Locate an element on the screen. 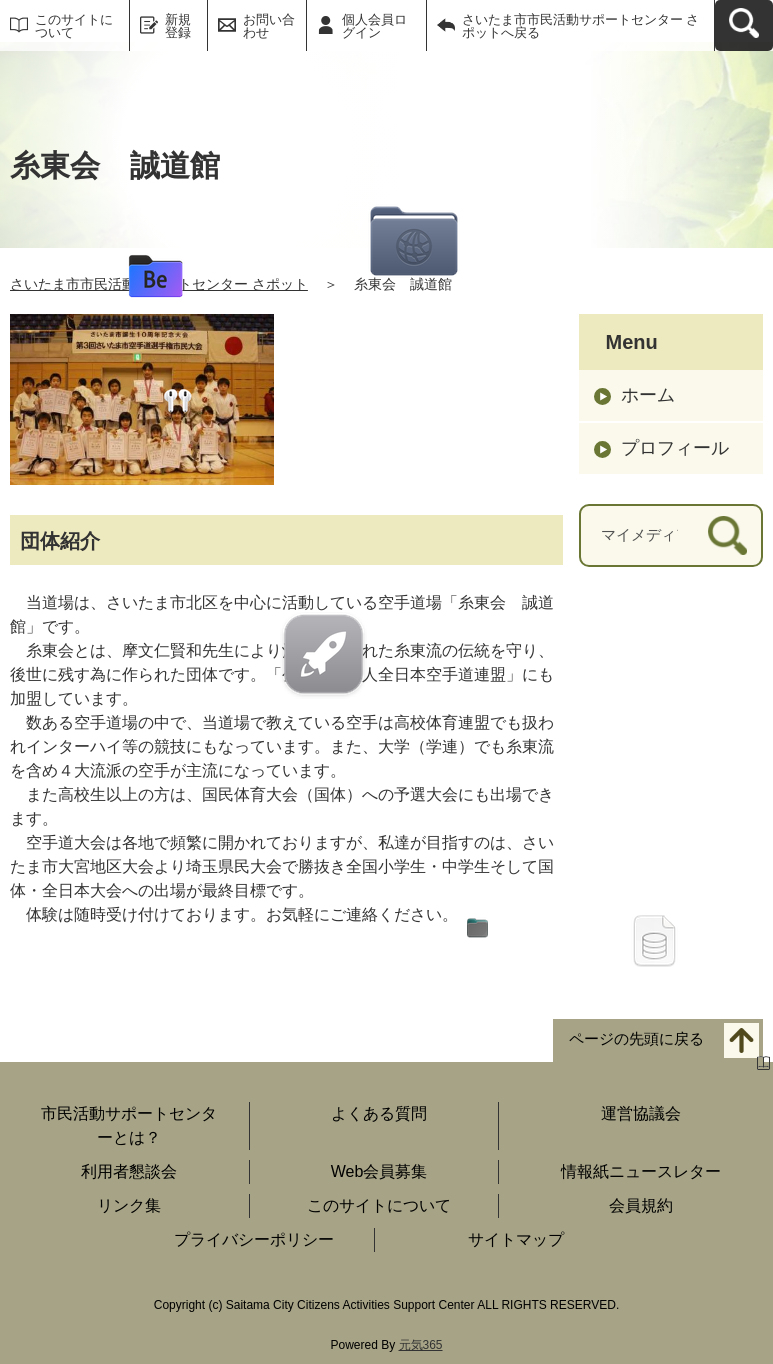 The height and width of the screenshot is (1364, 773). open a database file is located at coordinates (654, 940).